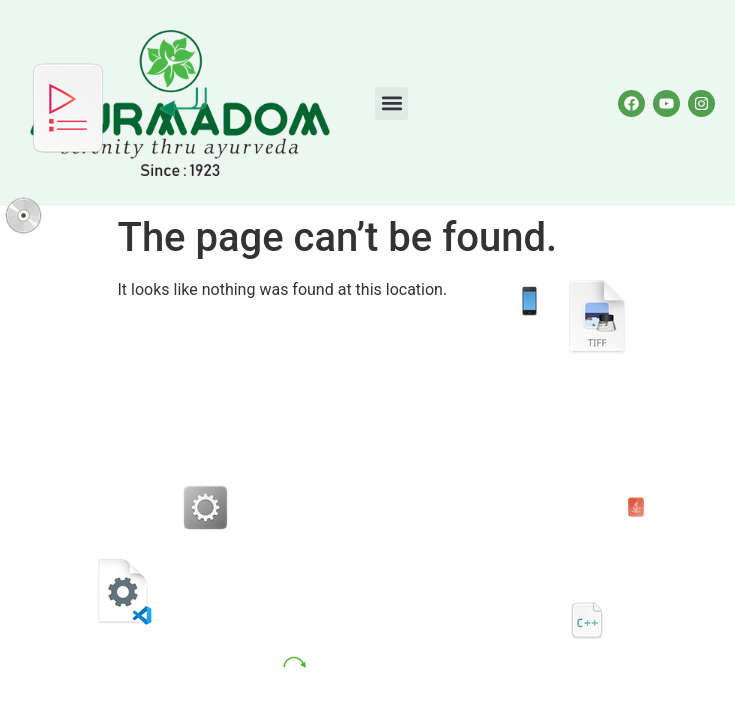 The image size is (735, 720). Describe the element at coordinates (597, 317) in the screenshot. I see `a tiff image file` at that location.